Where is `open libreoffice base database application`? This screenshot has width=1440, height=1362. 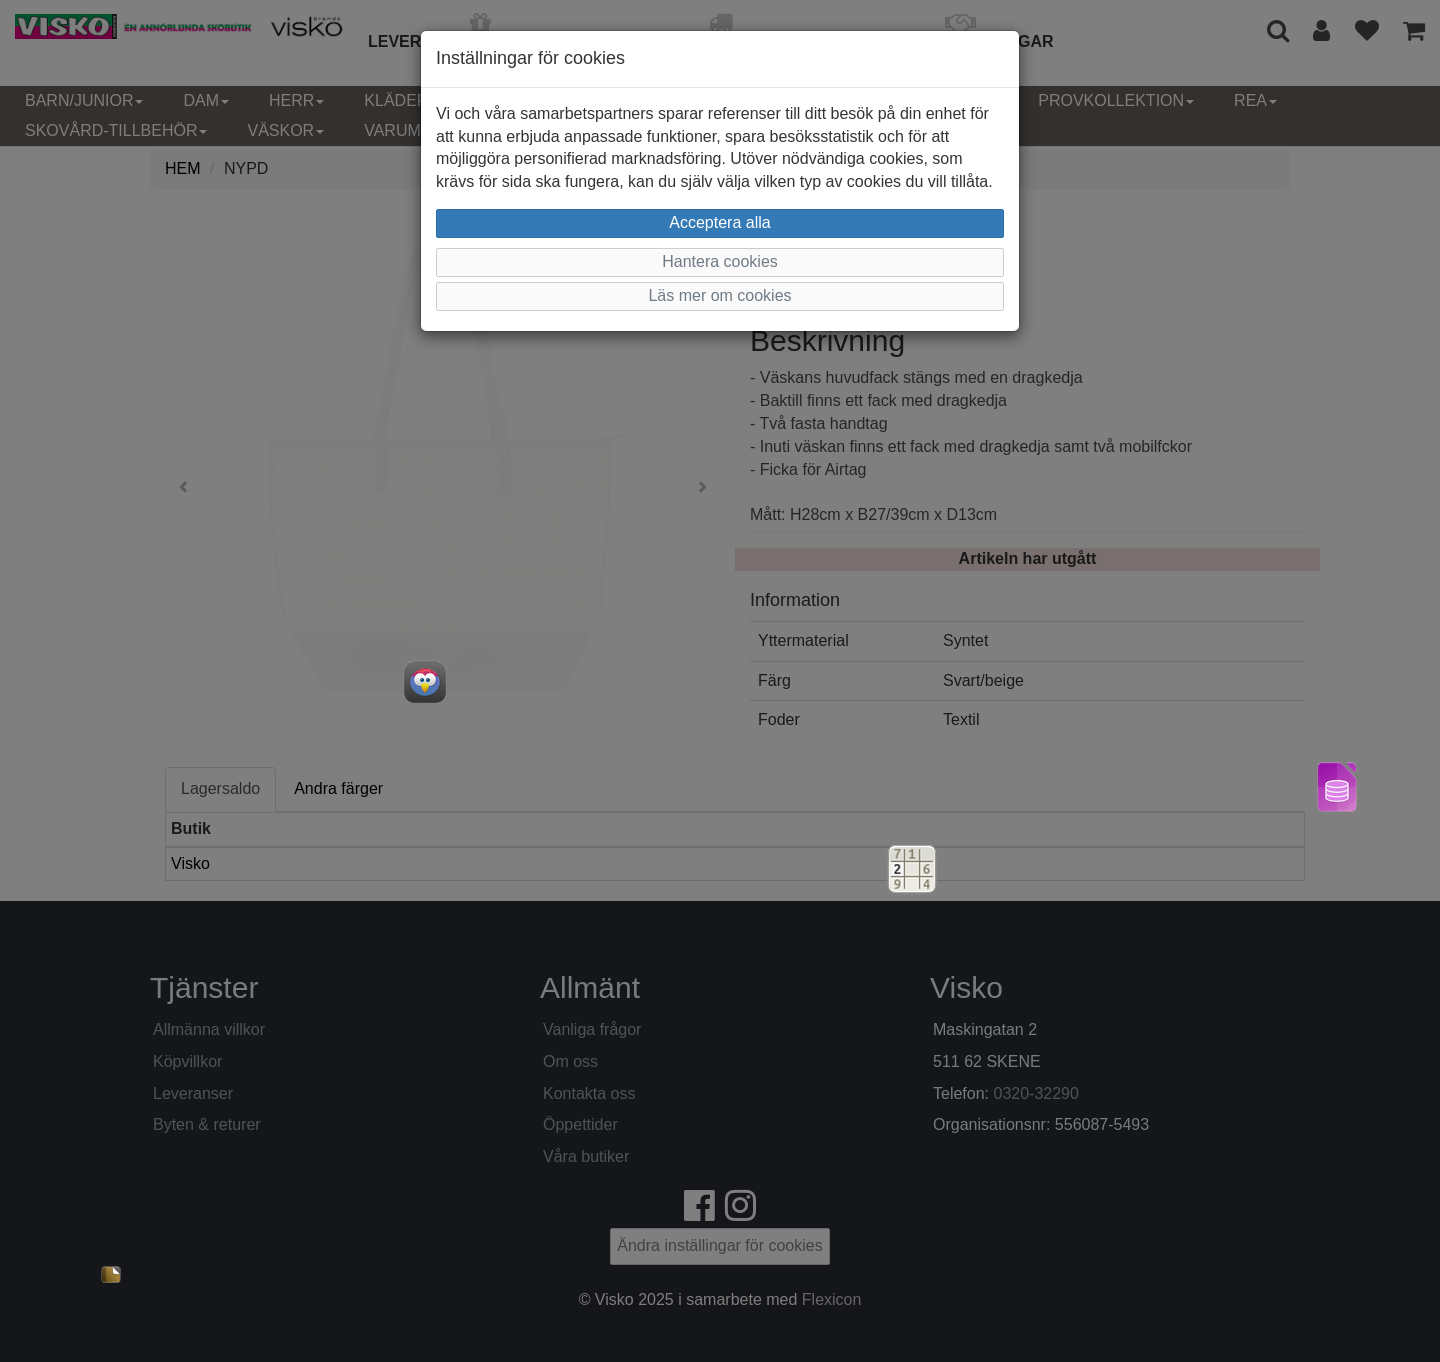 open libreoffice base database application is located at coordinates (1337, 787).